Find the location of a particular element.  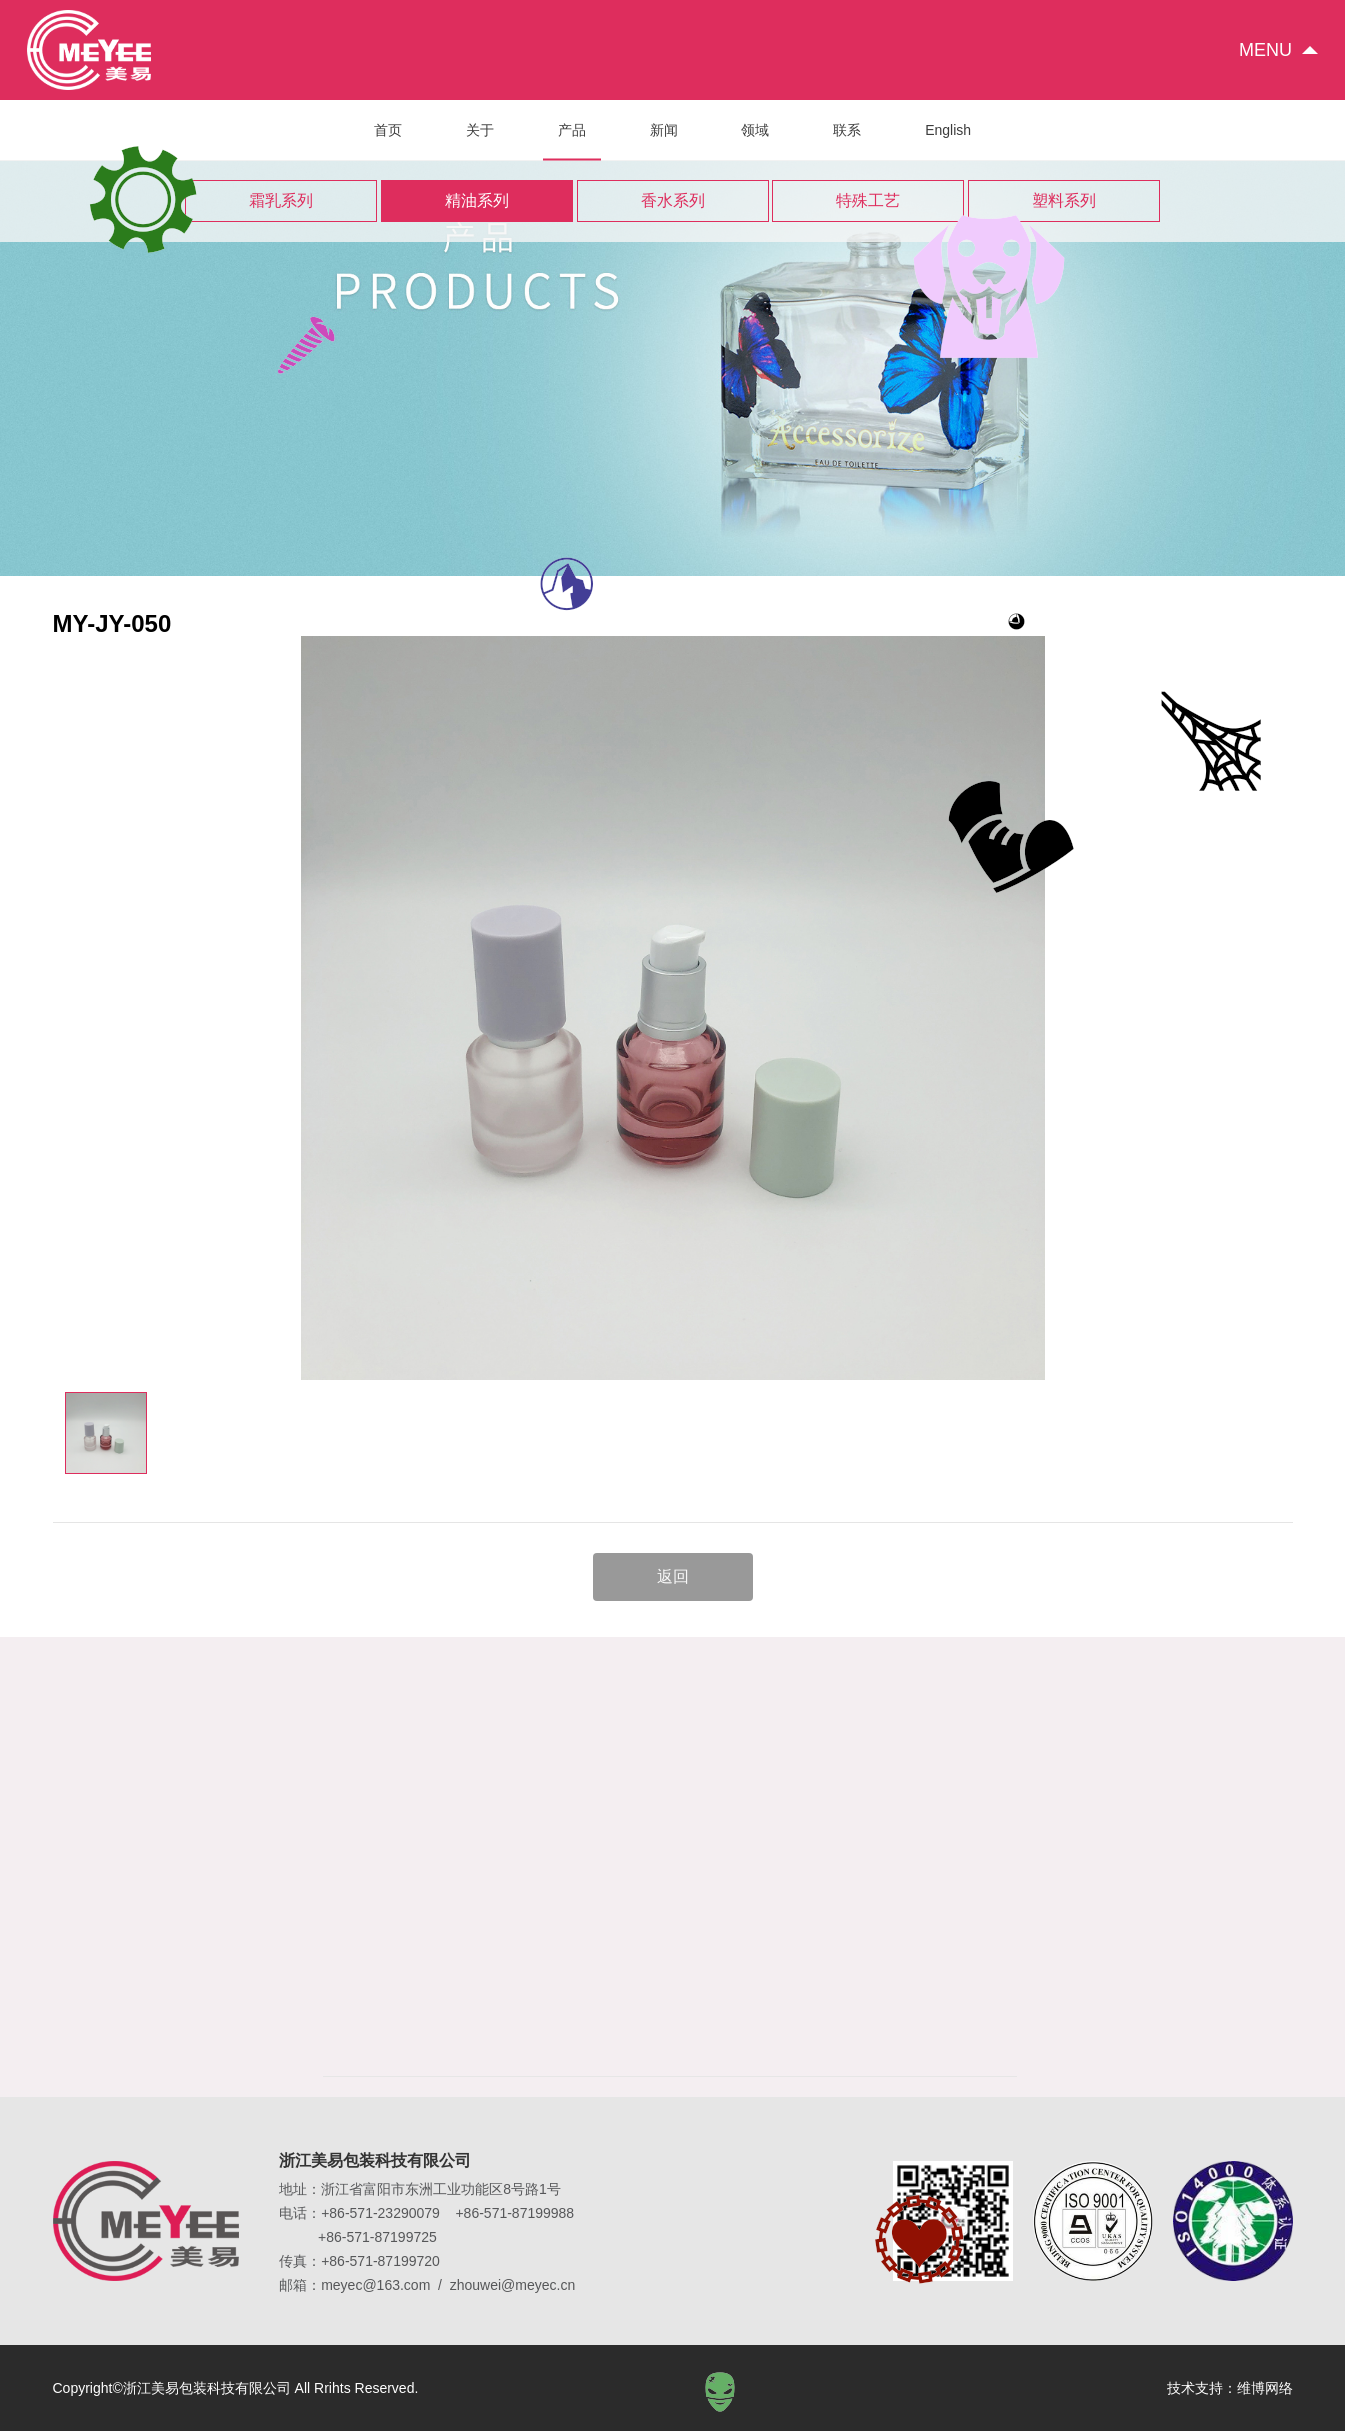

indicates walking or movement ability is located at coordinates (1011, 834).